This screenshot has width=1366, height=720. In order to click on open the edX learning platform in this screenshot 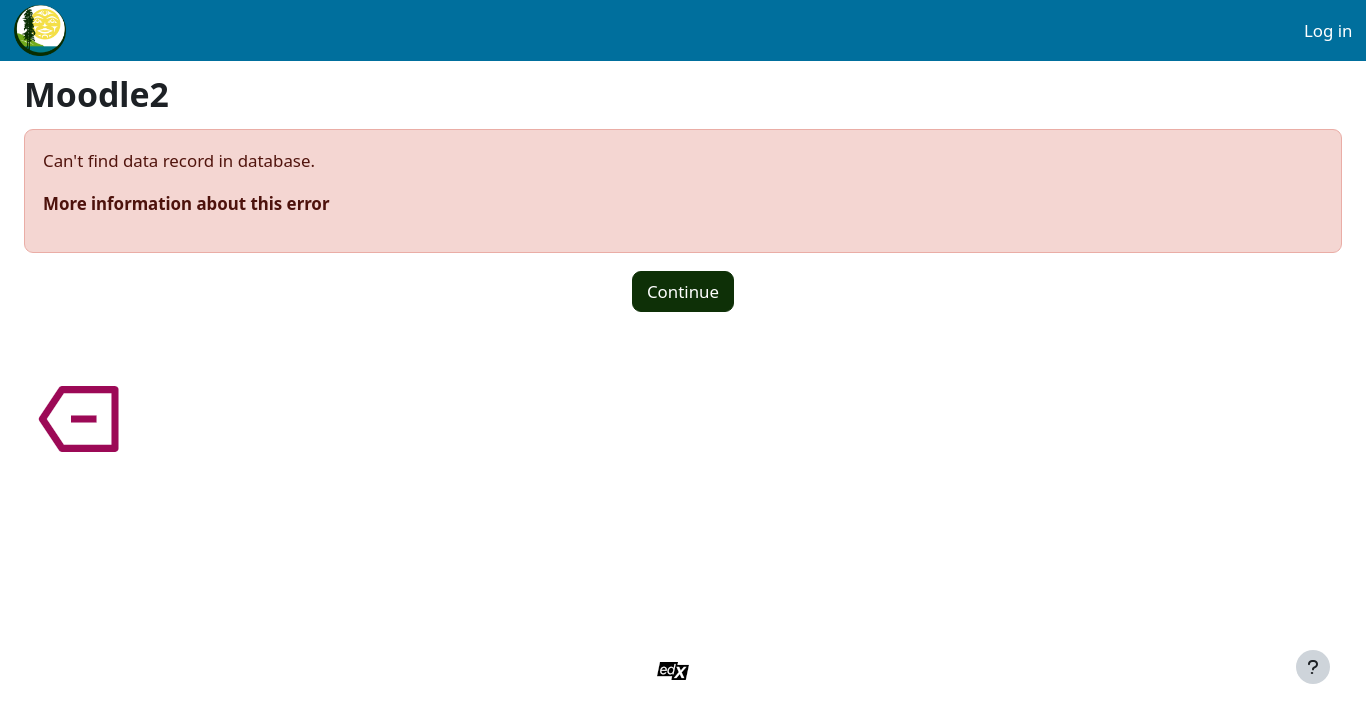, I will do `click(673, 671)`.